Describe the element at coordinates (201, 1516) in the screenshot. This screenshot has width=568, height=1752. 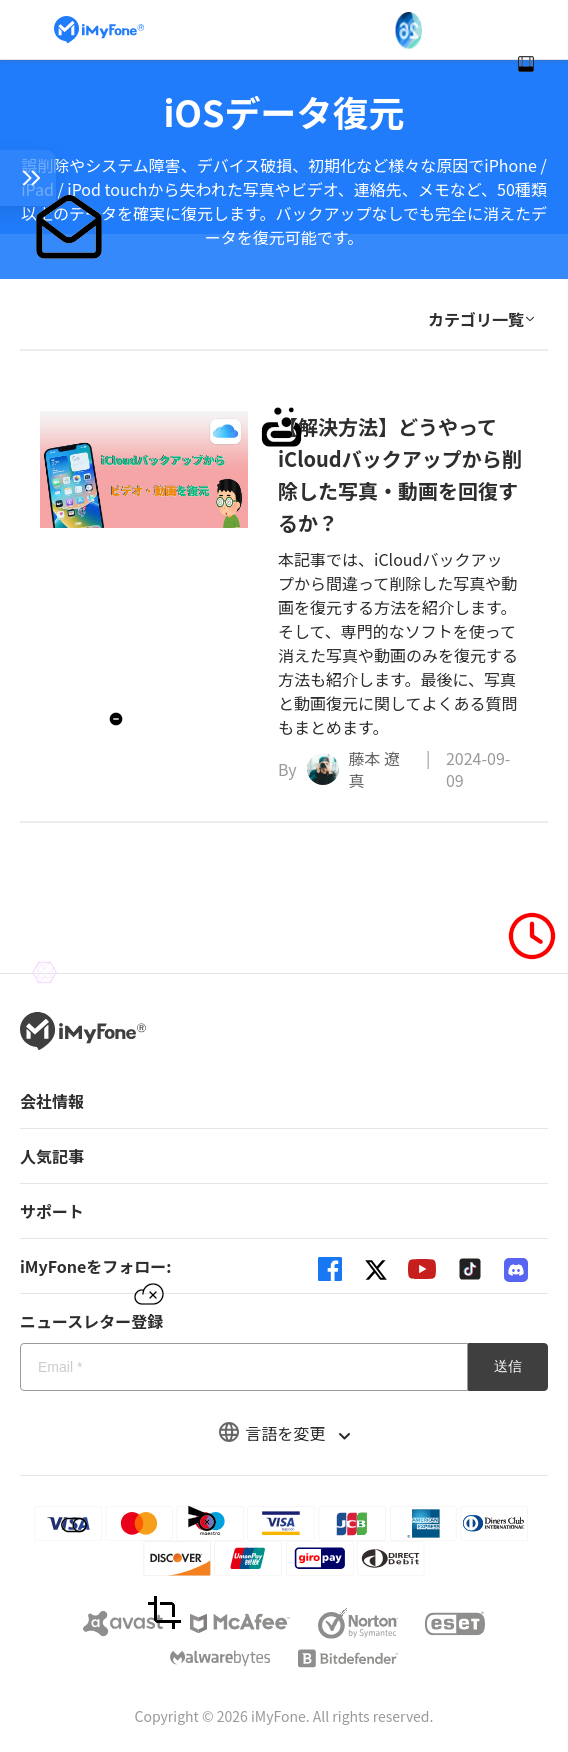
I see `cancel a scheduled message` at that location.